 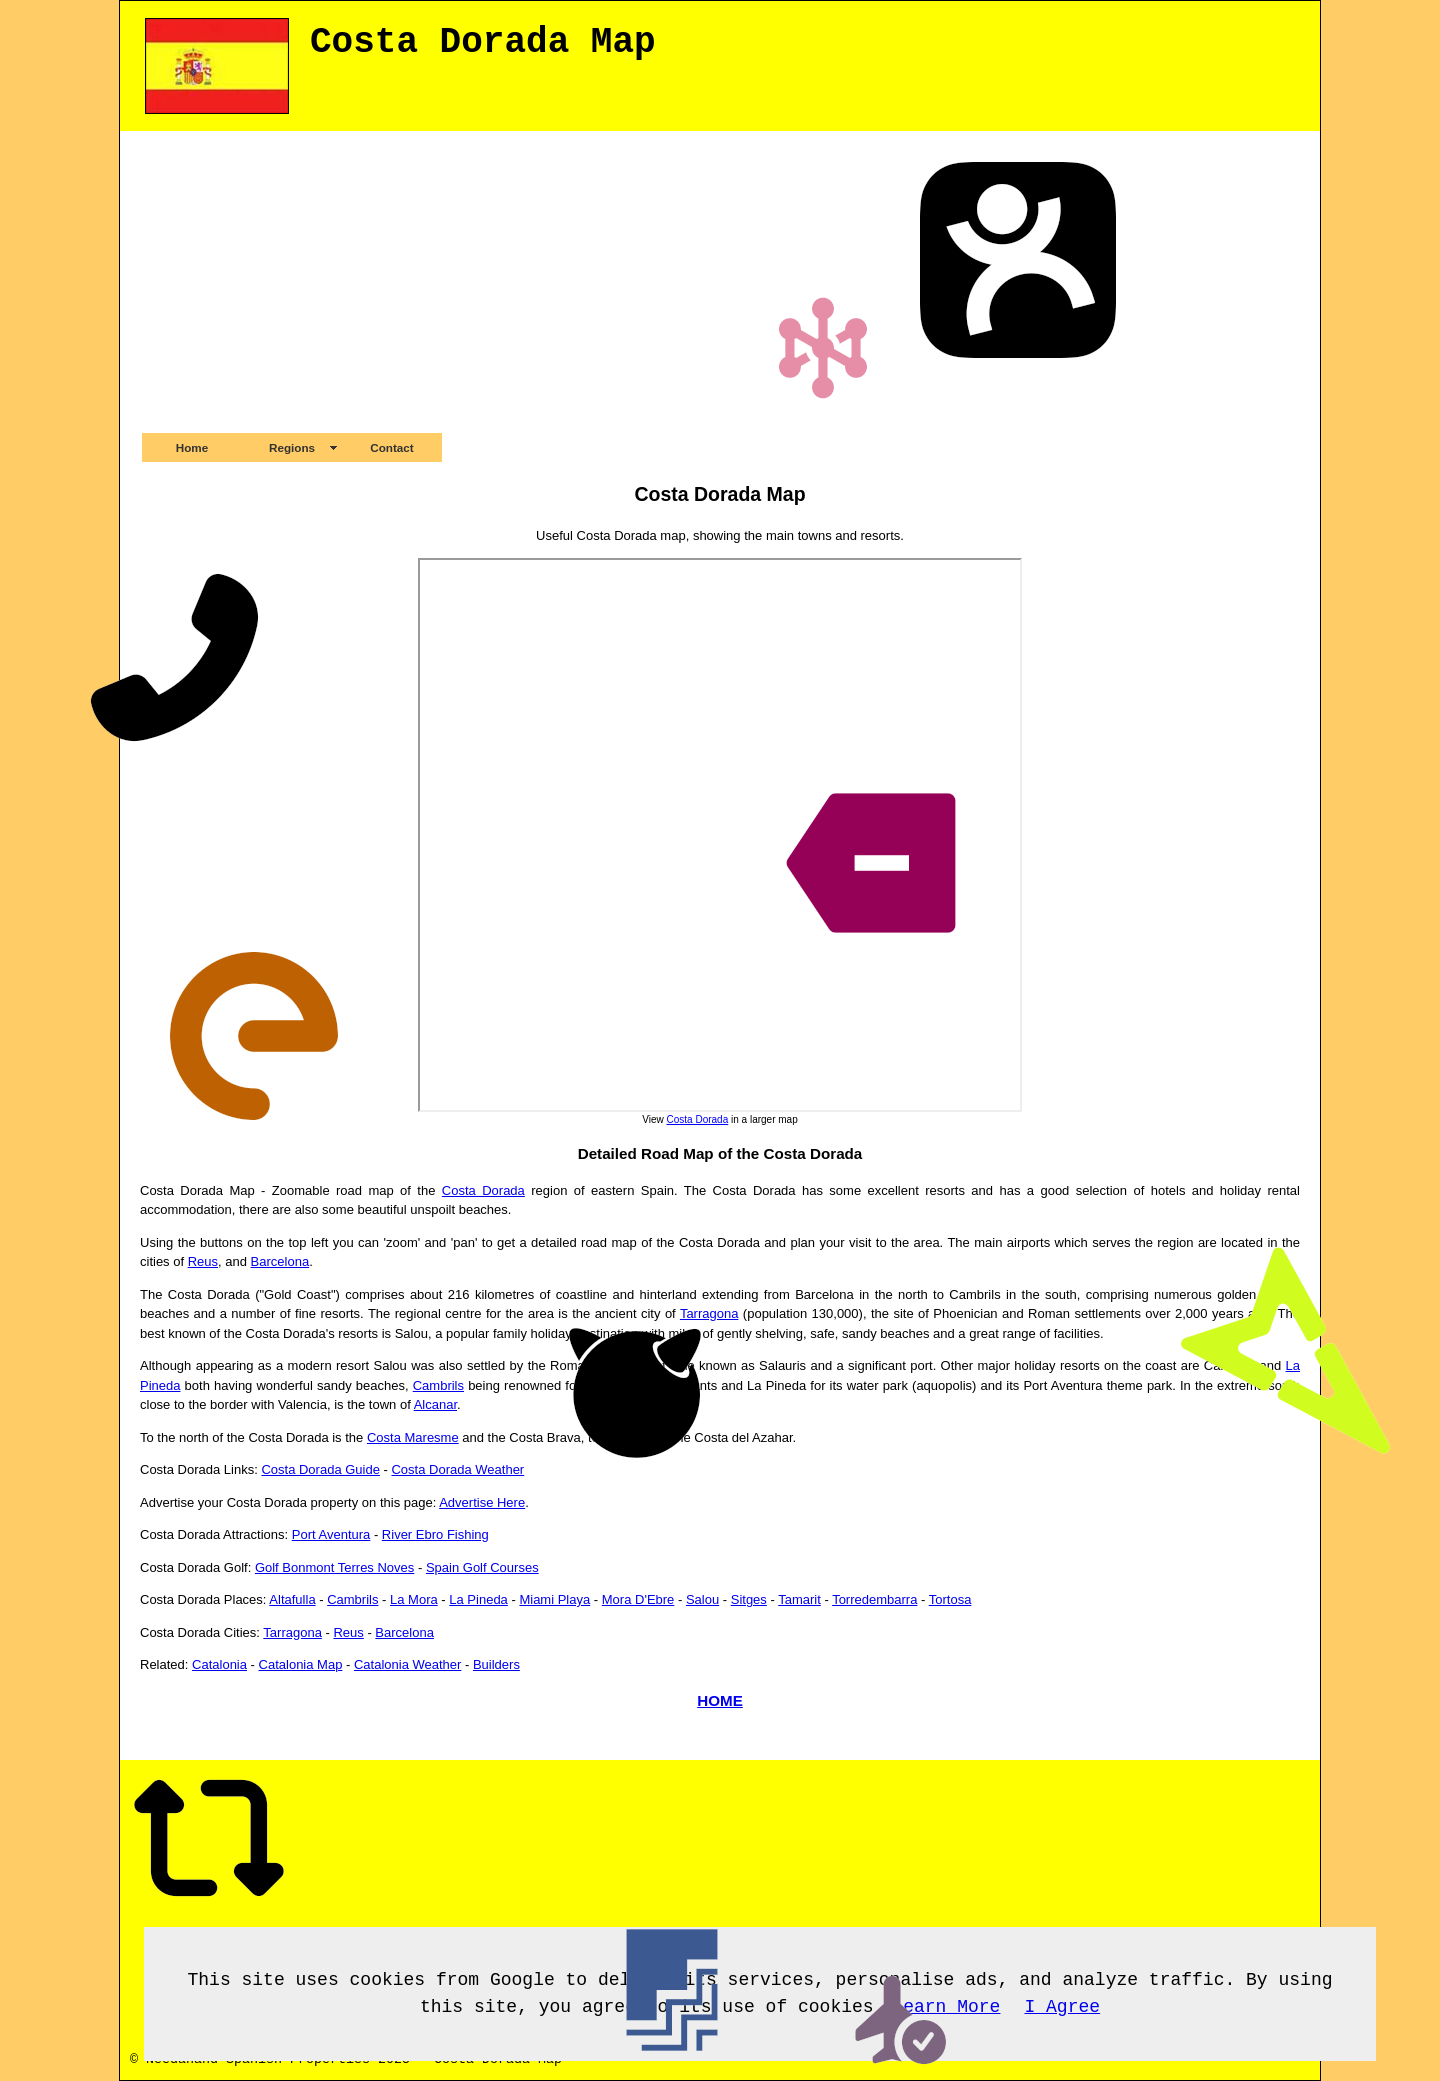 What do you see at coordinates (254, 1036) in the screenshot?
I see `open the e logo application` at bounding box center [254, 1036].